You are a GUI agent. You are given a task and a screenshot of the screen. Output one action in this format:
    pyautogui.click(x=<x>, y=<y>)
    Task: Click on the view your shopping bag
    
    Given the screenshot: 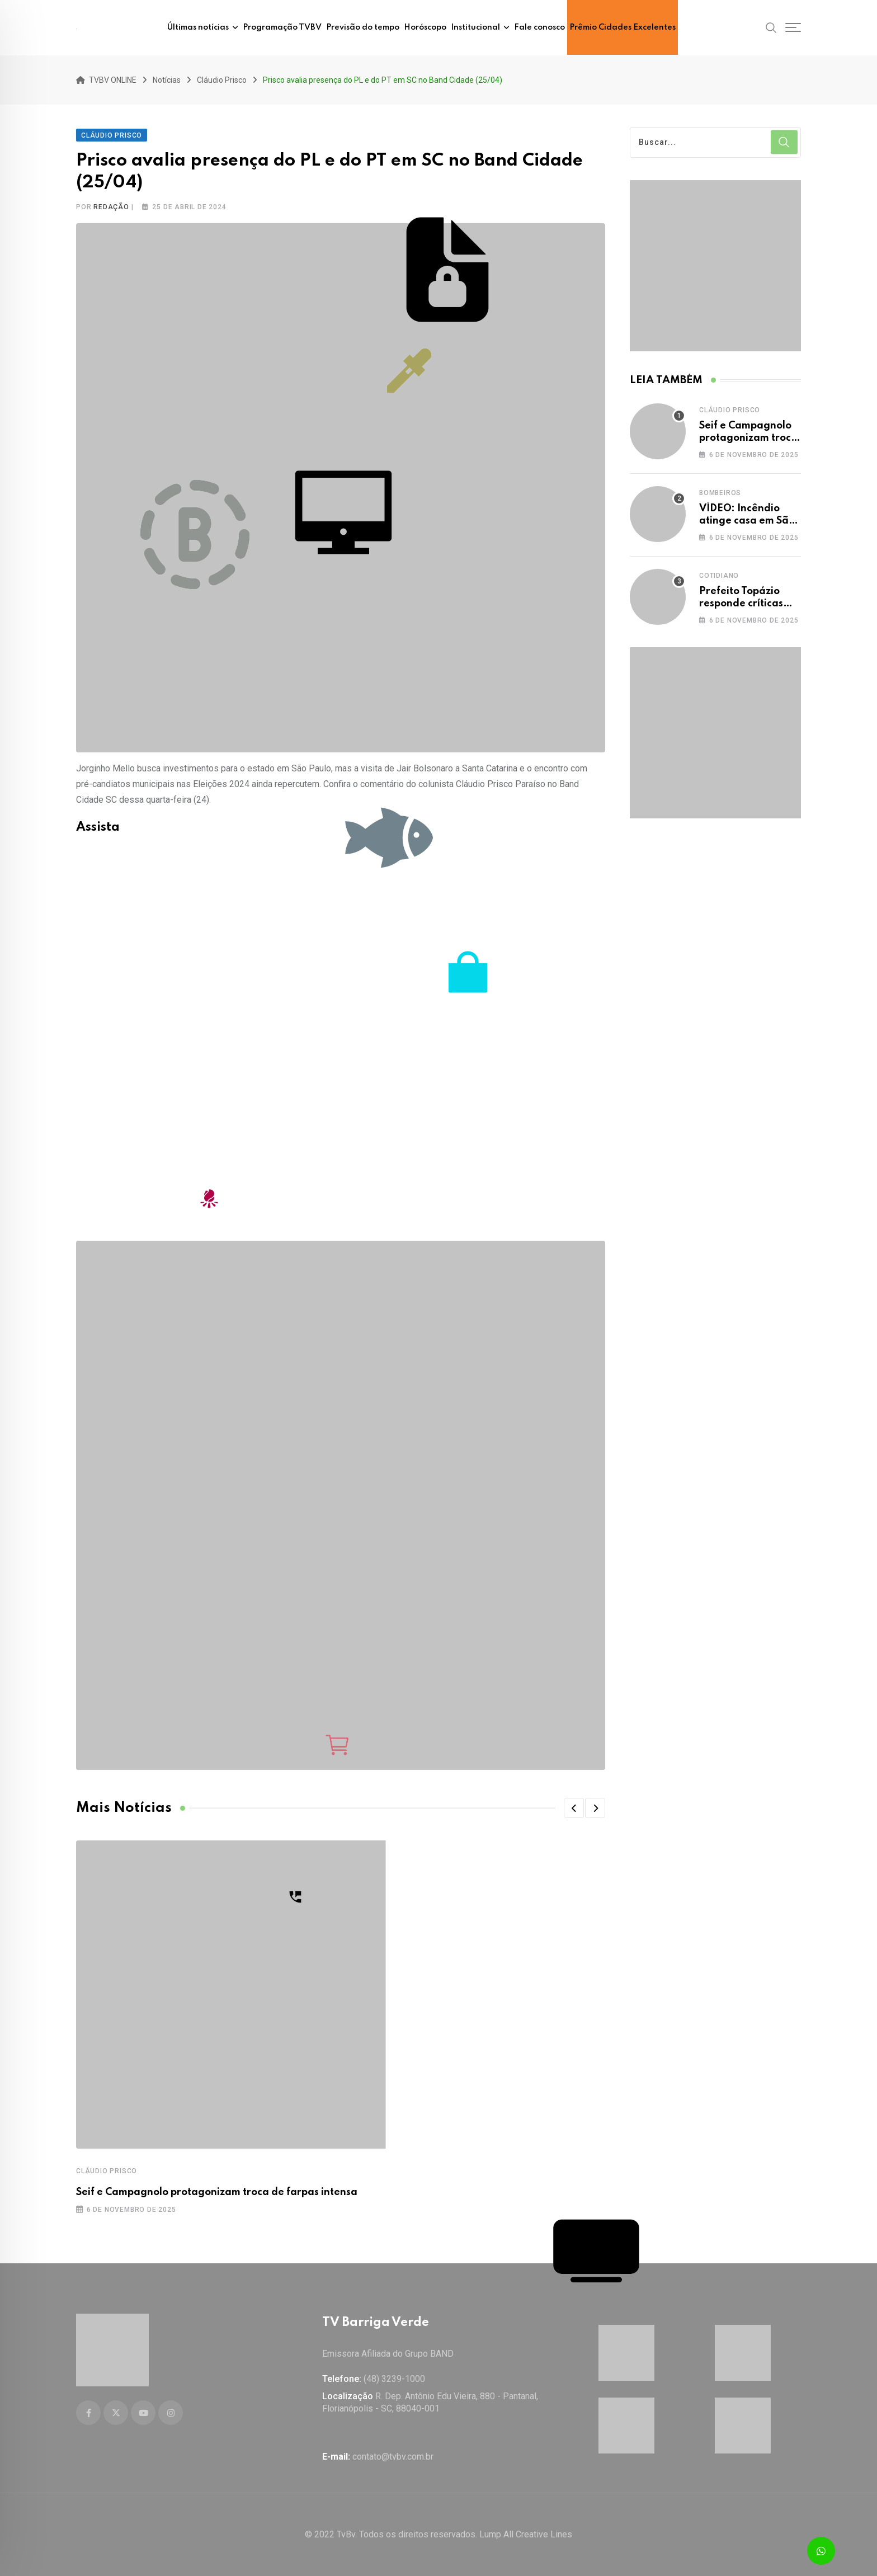 What is the action you would take?
    pyautogui.click(x=468, y=972)
    